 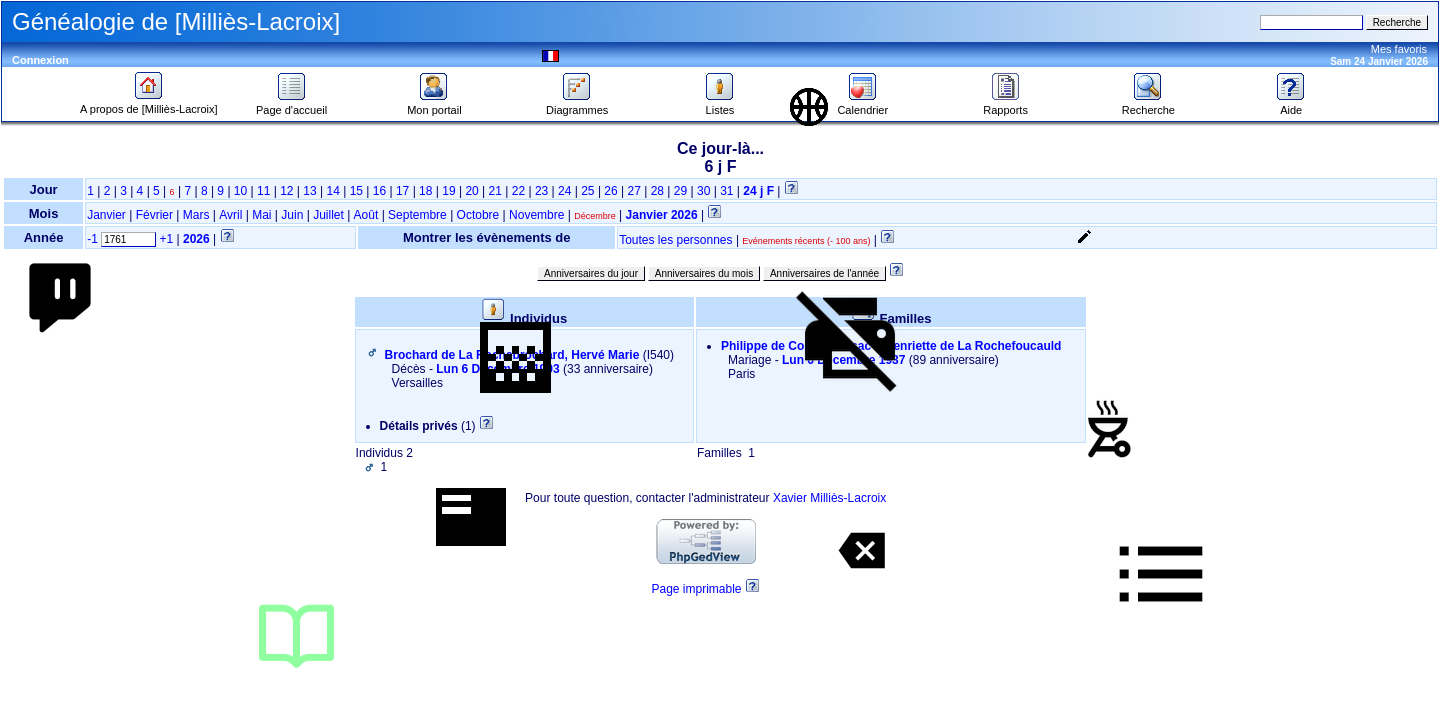 I want to click on open Twitch app, so click(x=60, y=294).